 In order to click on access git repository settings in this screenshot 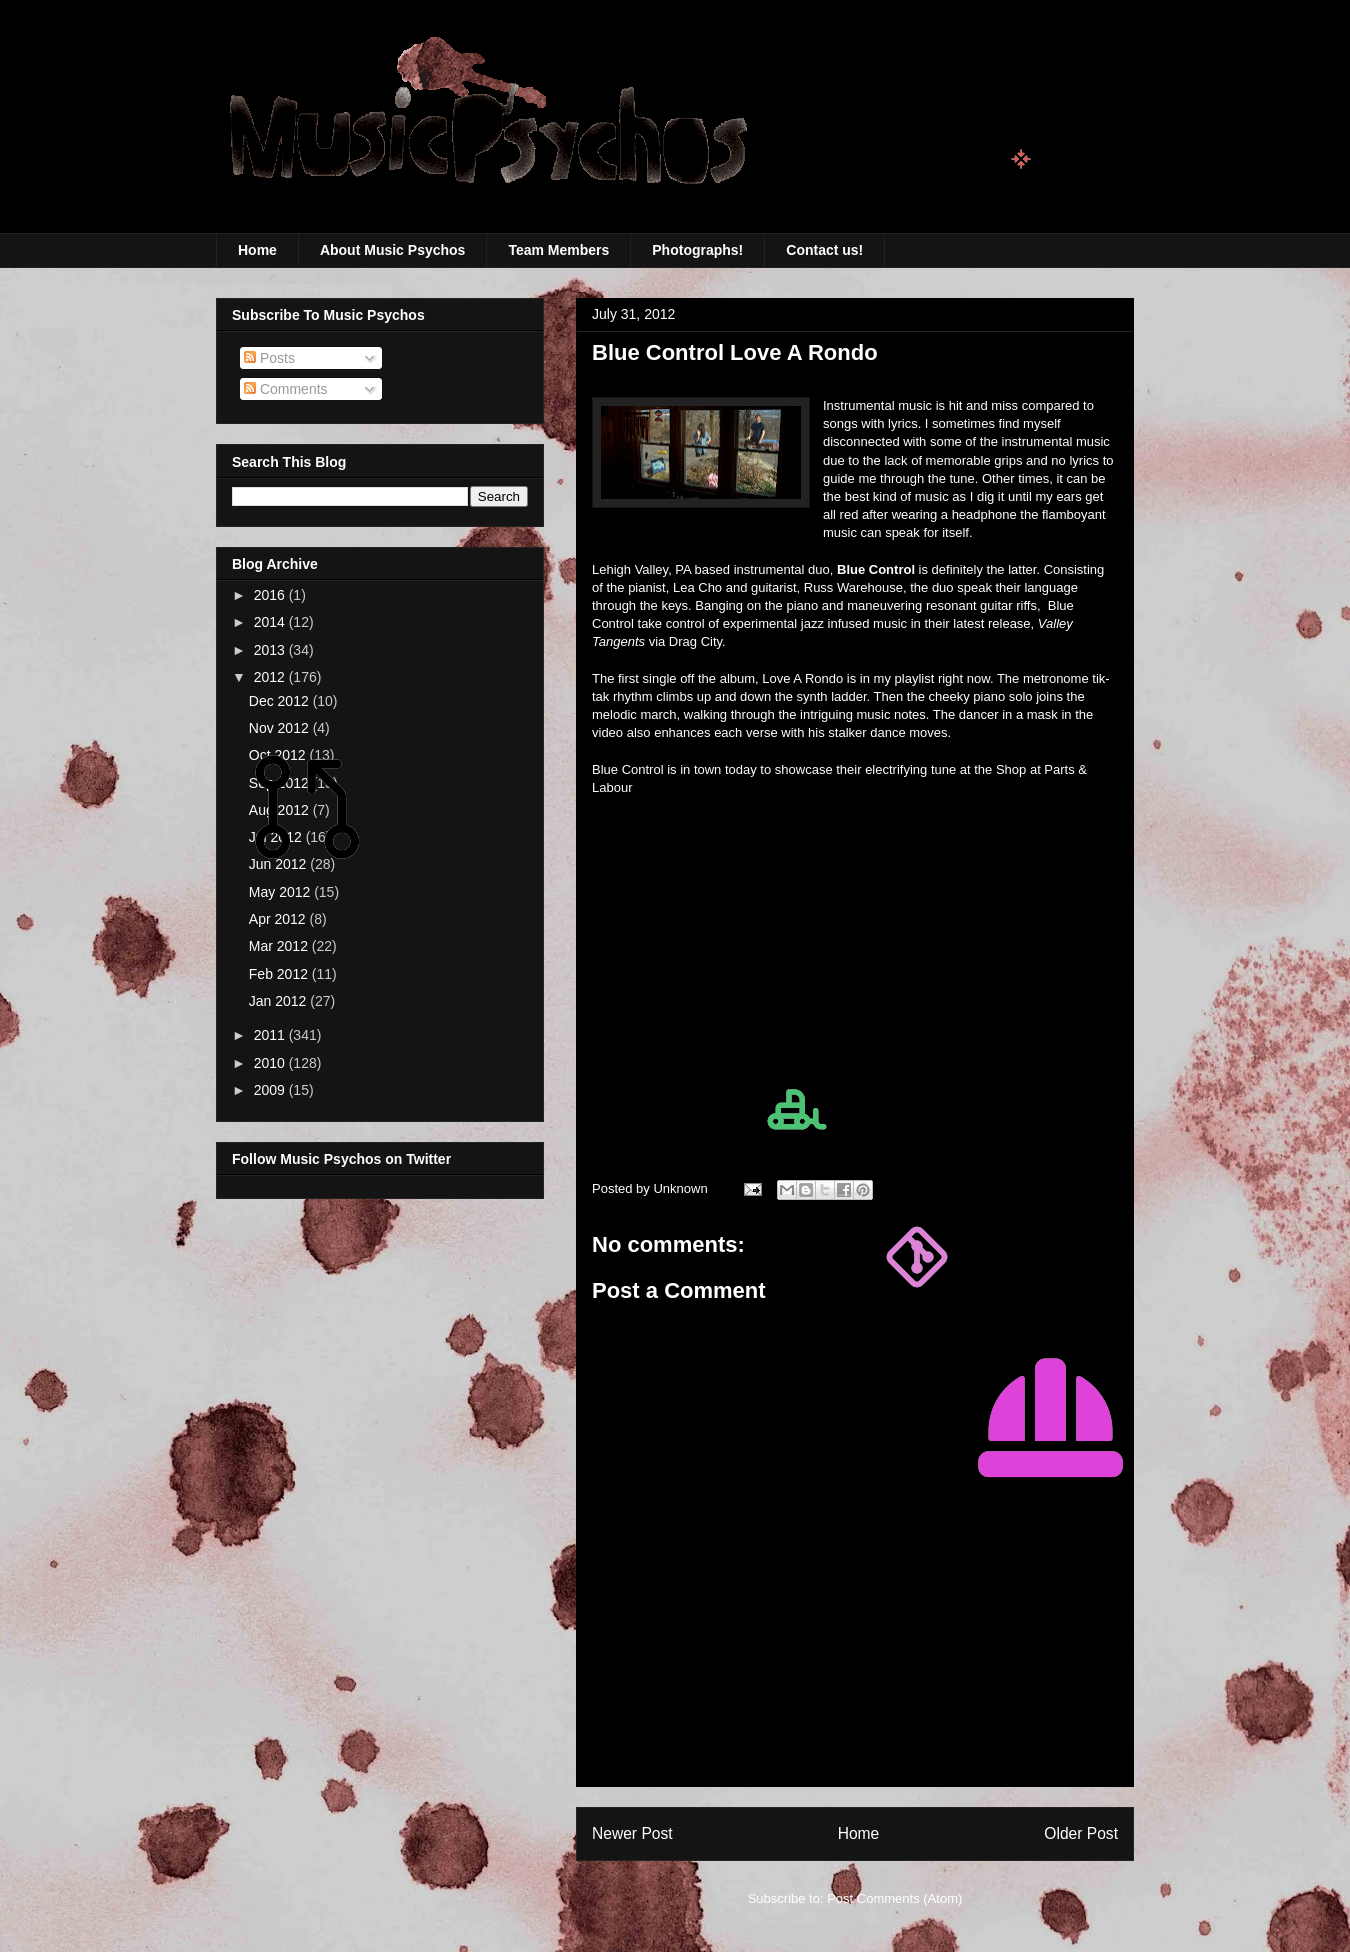, I will do `click(917, 1257)`.